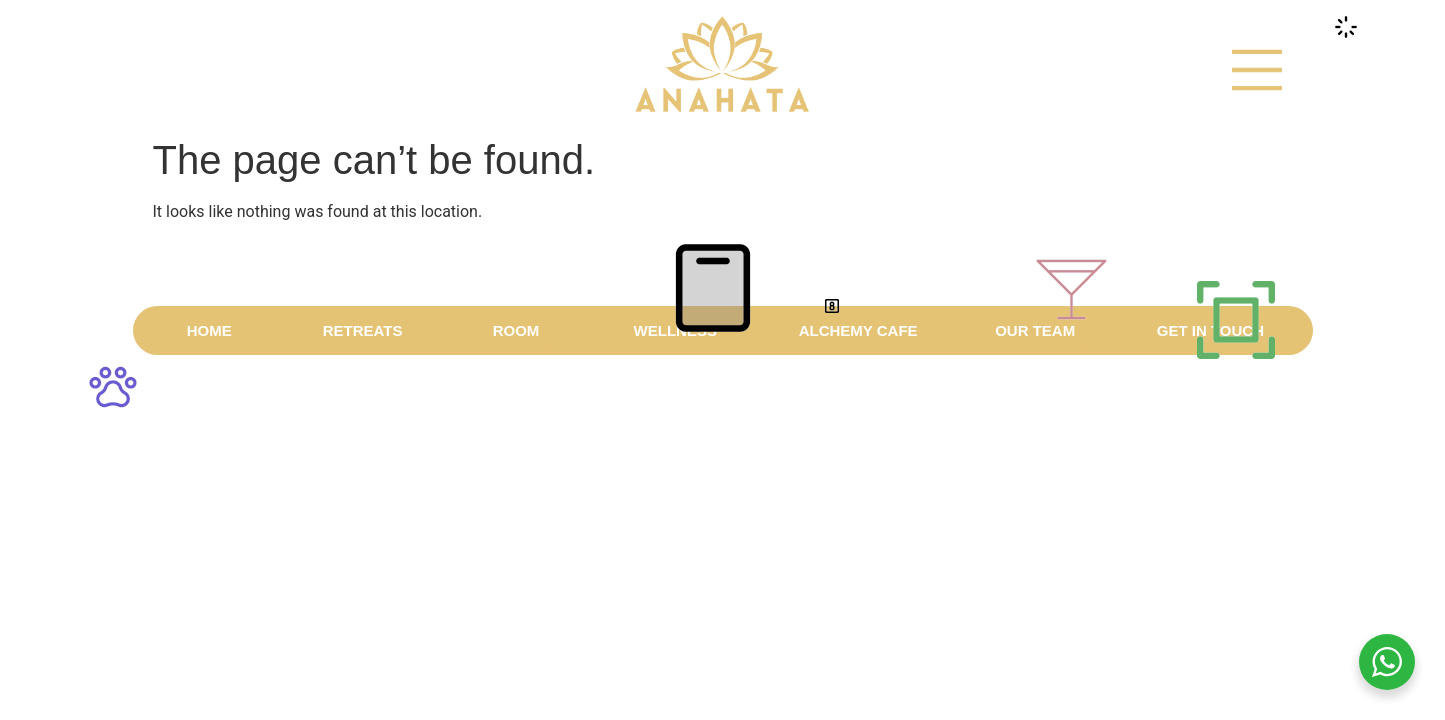  Describe the element at coordinates (1236, 320) in the screenshot. I see `scan a QR code or barcode` at that location.